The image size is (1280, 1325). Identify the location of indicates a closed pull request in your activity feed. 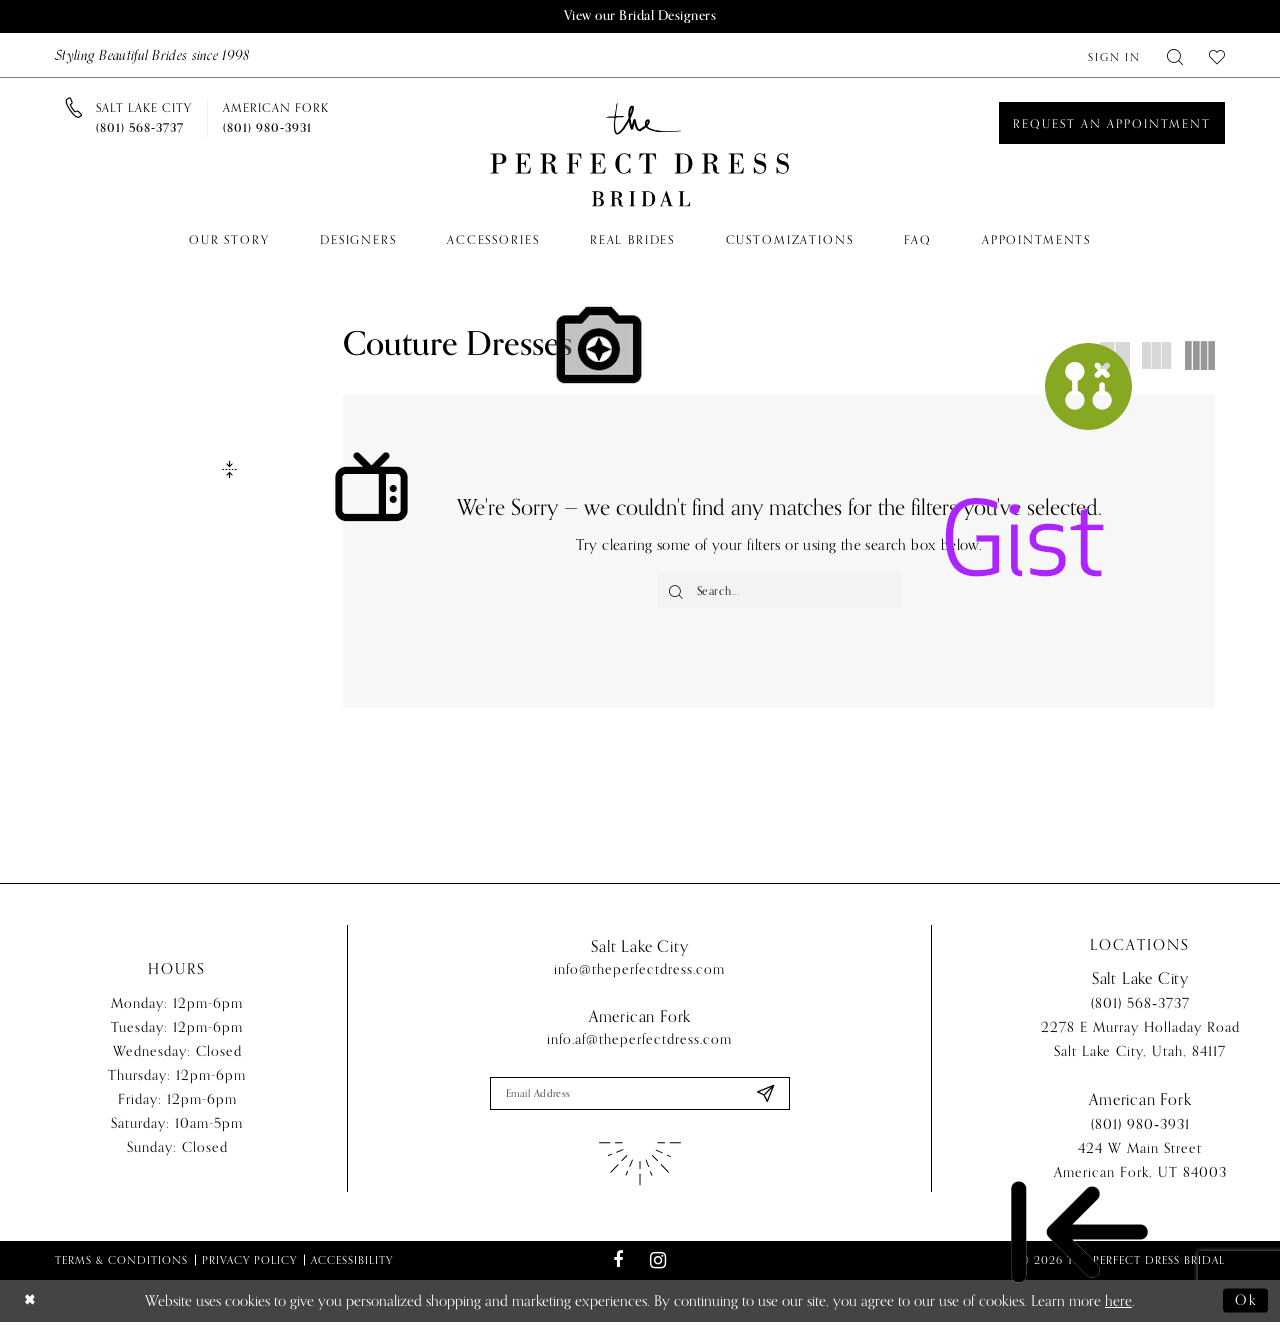
(1088, 386).